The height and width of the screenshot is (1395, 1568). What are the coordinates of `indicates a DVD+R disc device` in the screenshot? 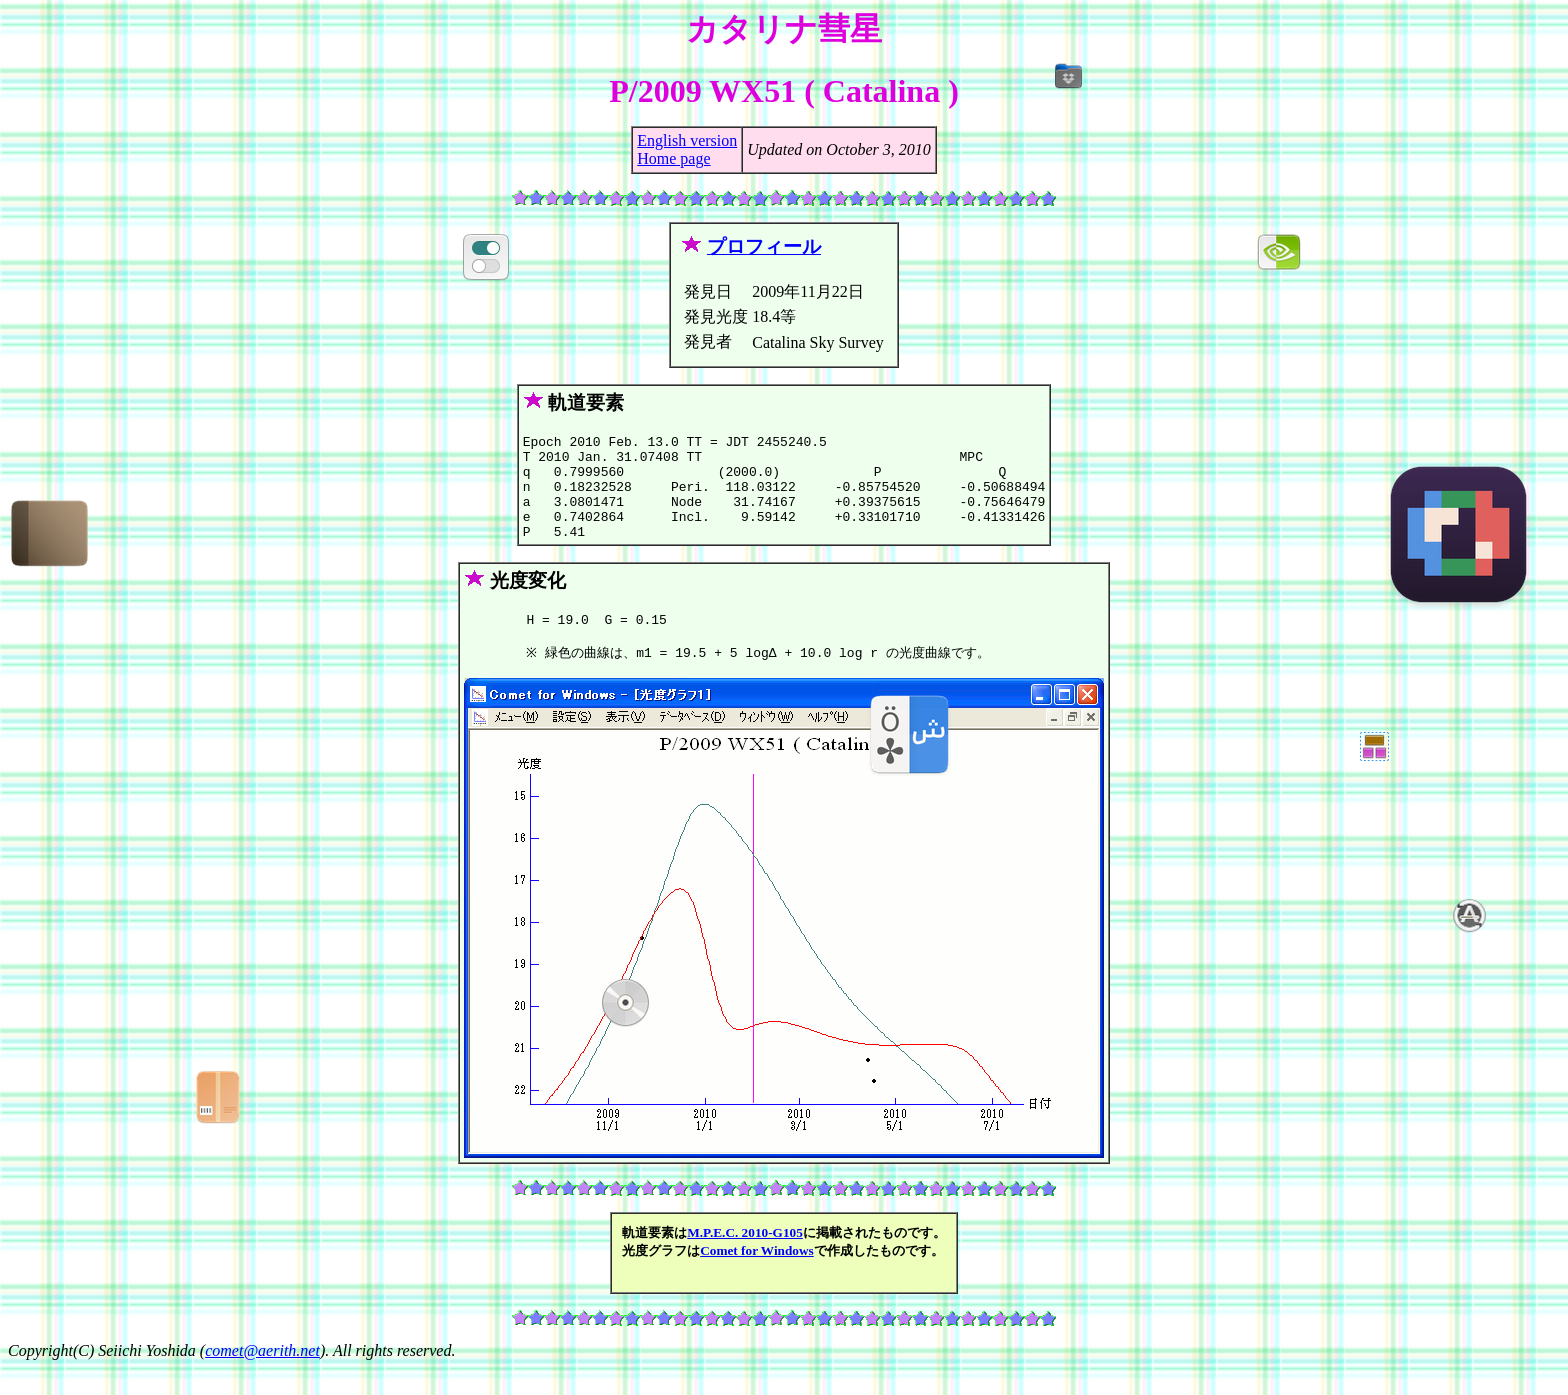 It's located at (625, 1002).